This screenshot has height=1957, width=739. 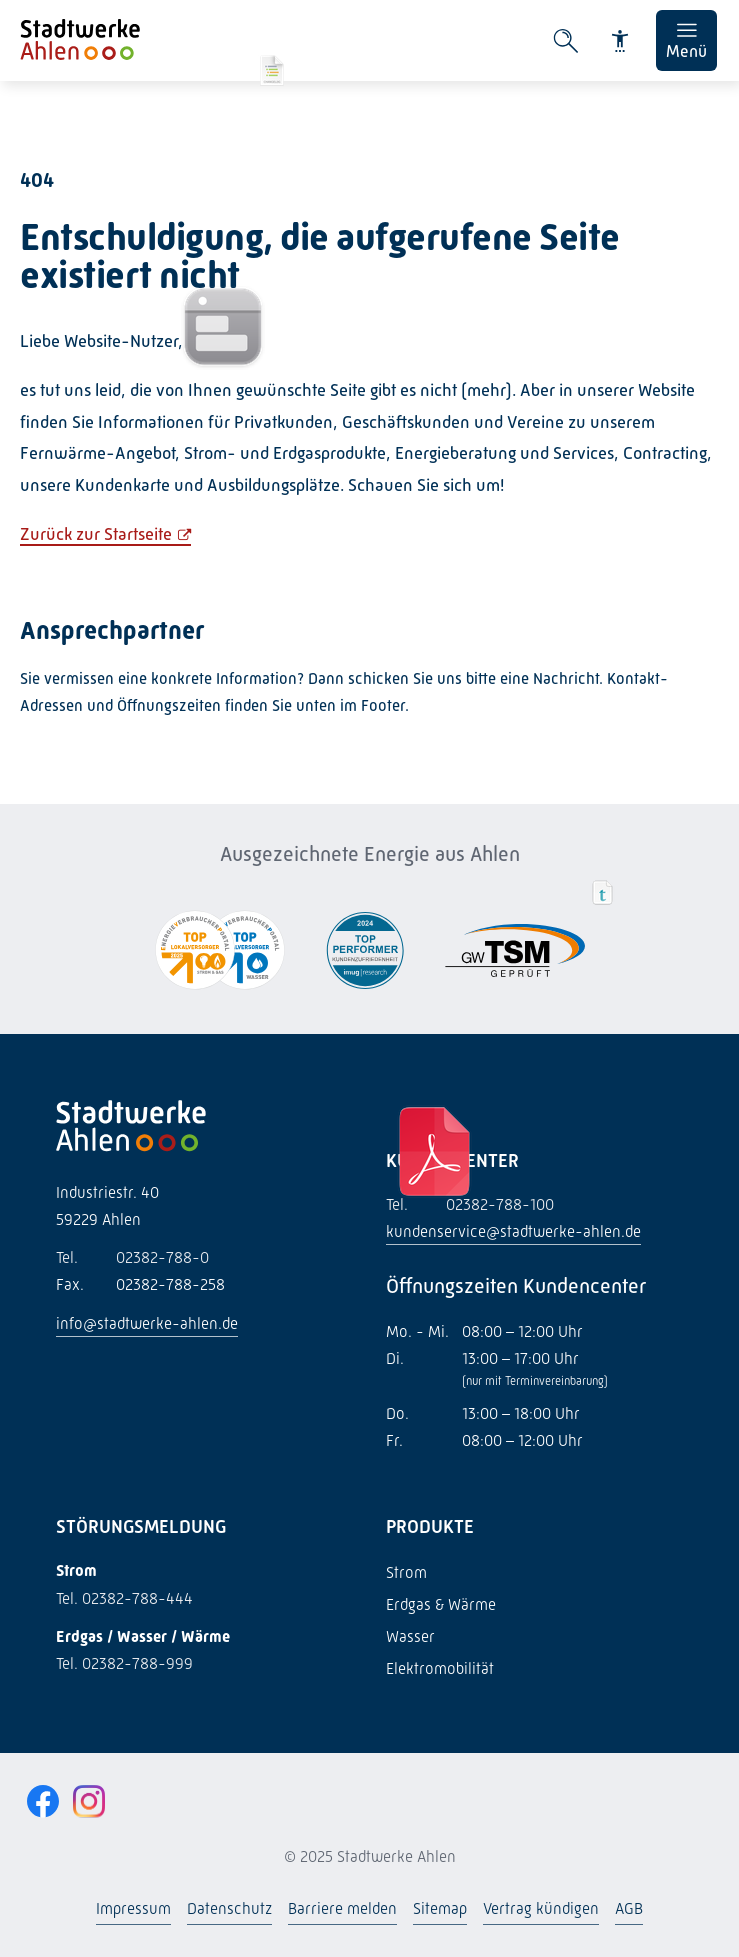 What do you see at coordinates (602, 892) in the screenshot?
I see `a typst document file` at bounding box center [602, 892].